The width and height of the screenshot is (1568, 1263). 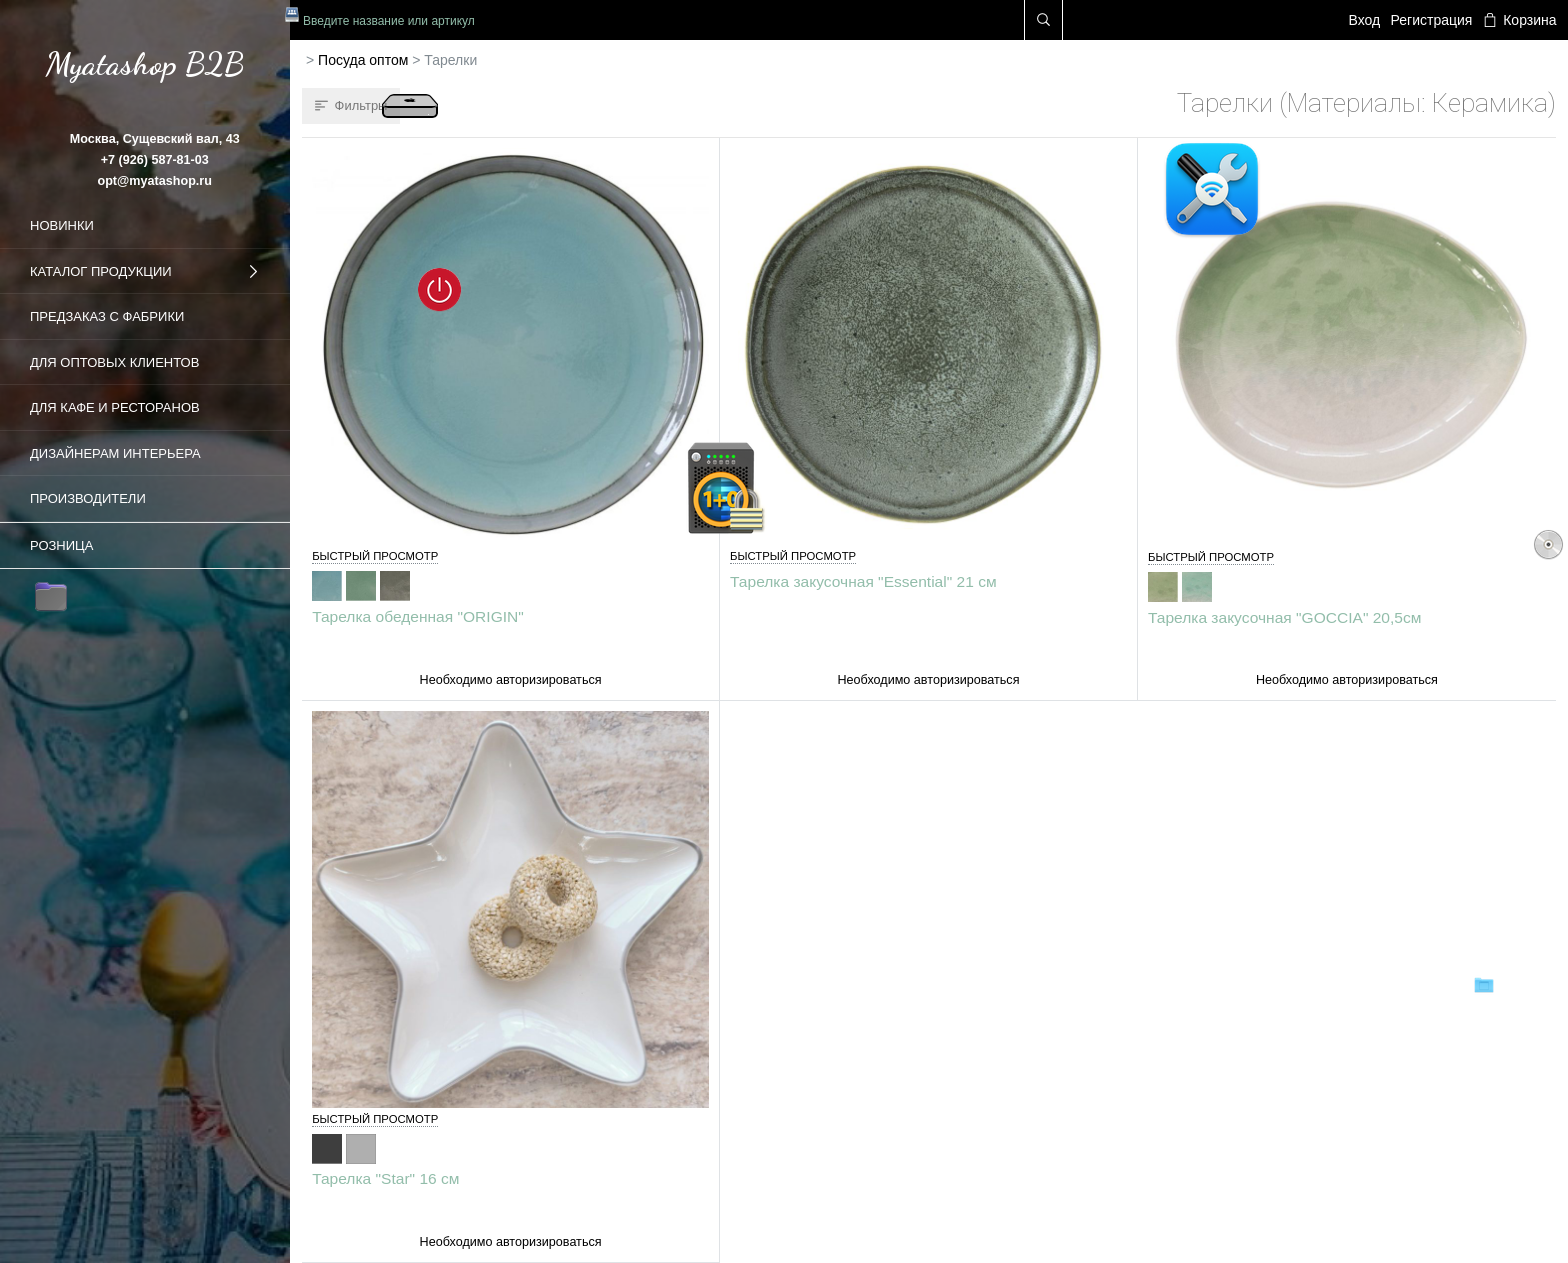 I want to click on locked RAID 10 storage volume, so click(x=721, y=488).